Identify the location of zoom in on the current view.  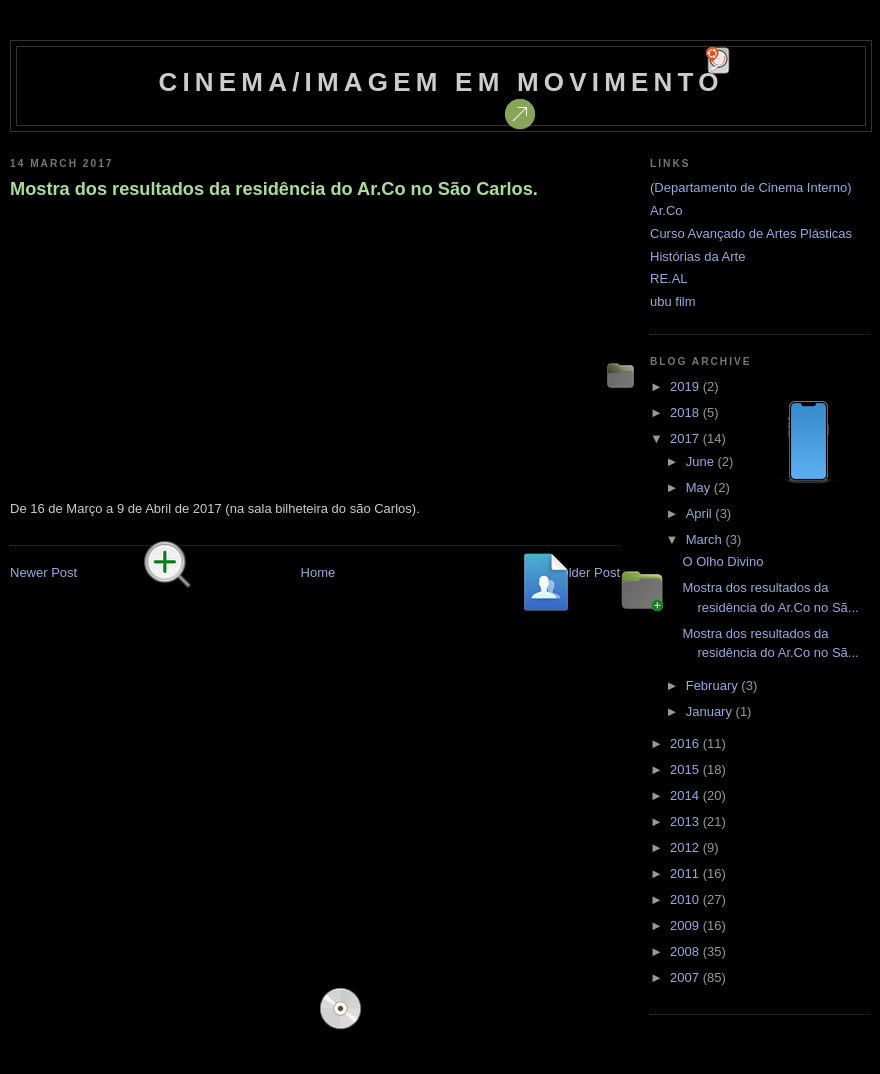
(167, 564).